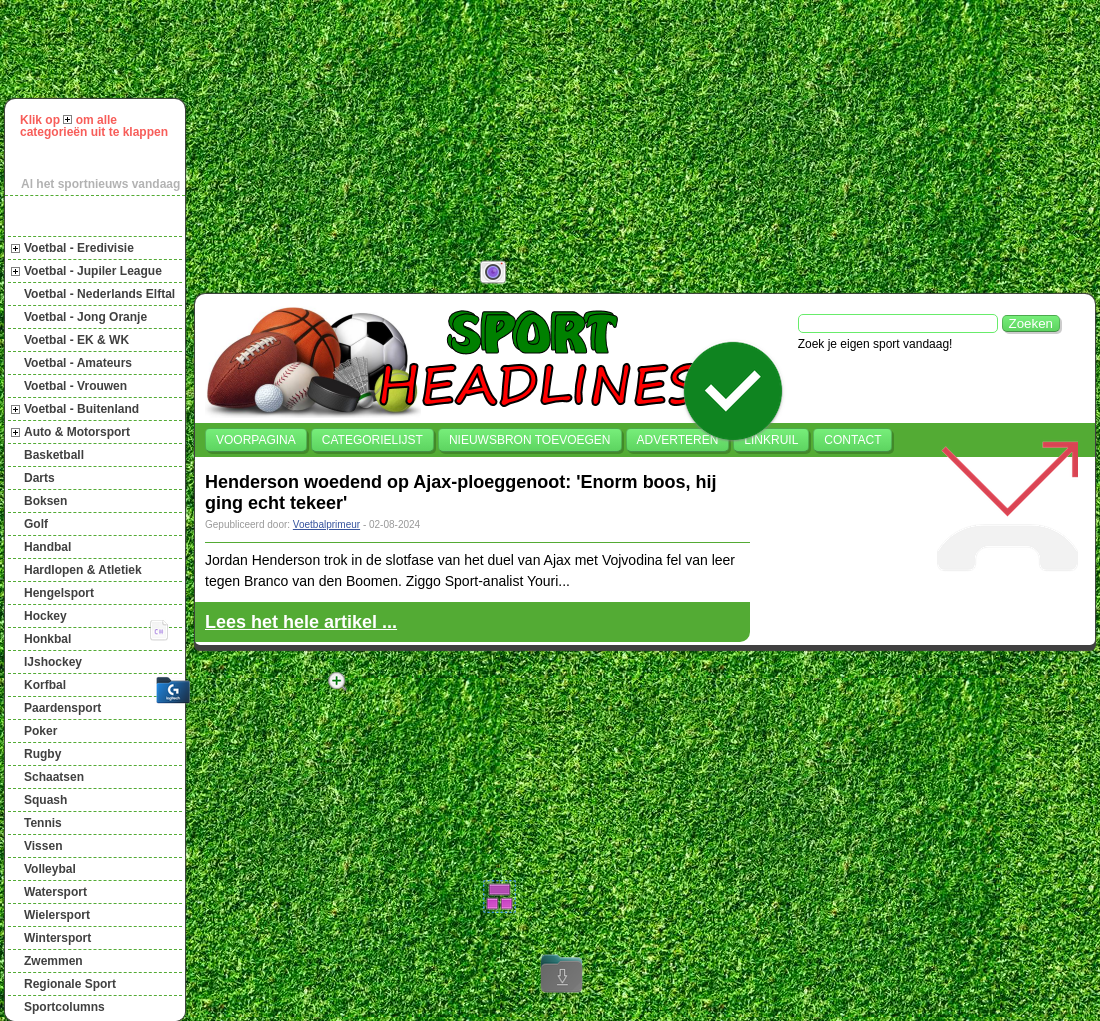 The height and width of the screenshot is (1021, 1100). I want to click on open cheese webcam application, so click(493, 272).